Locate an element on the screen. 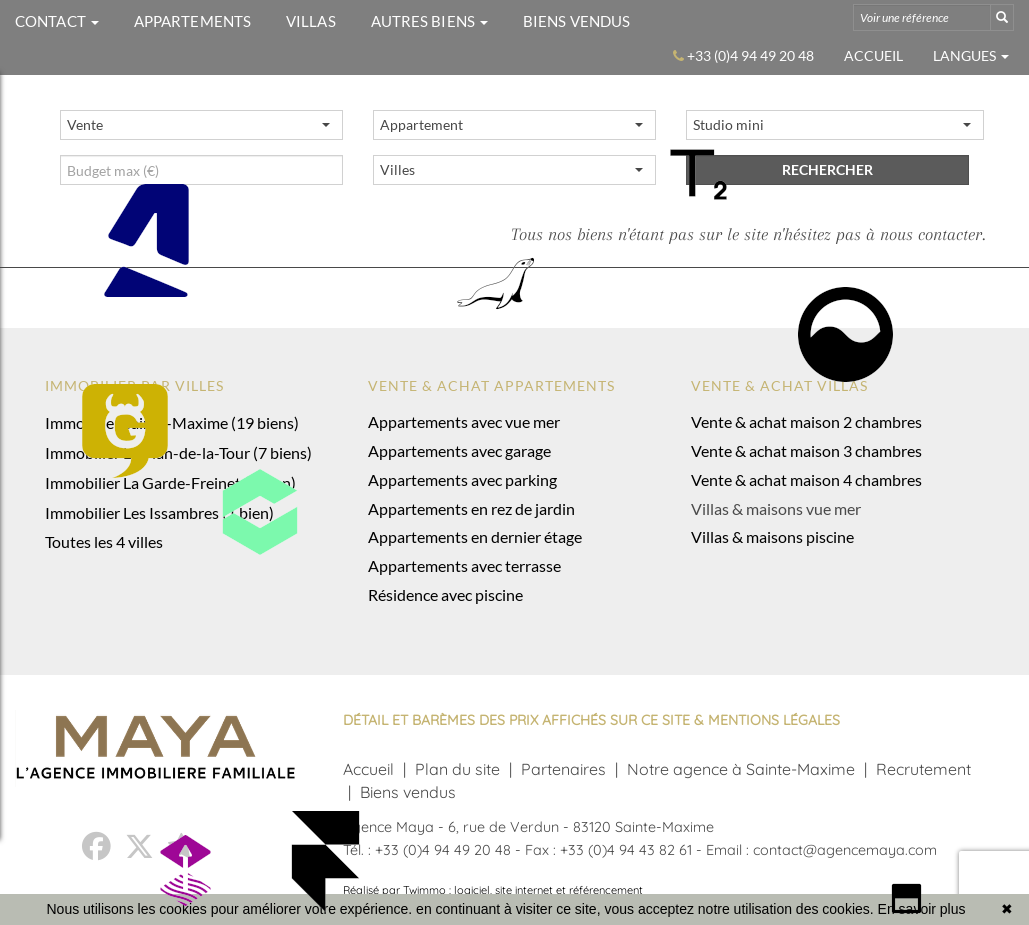 The height and width of the screenshot is (925, 1029). flux brand logo is located at coordinates (185, 870).